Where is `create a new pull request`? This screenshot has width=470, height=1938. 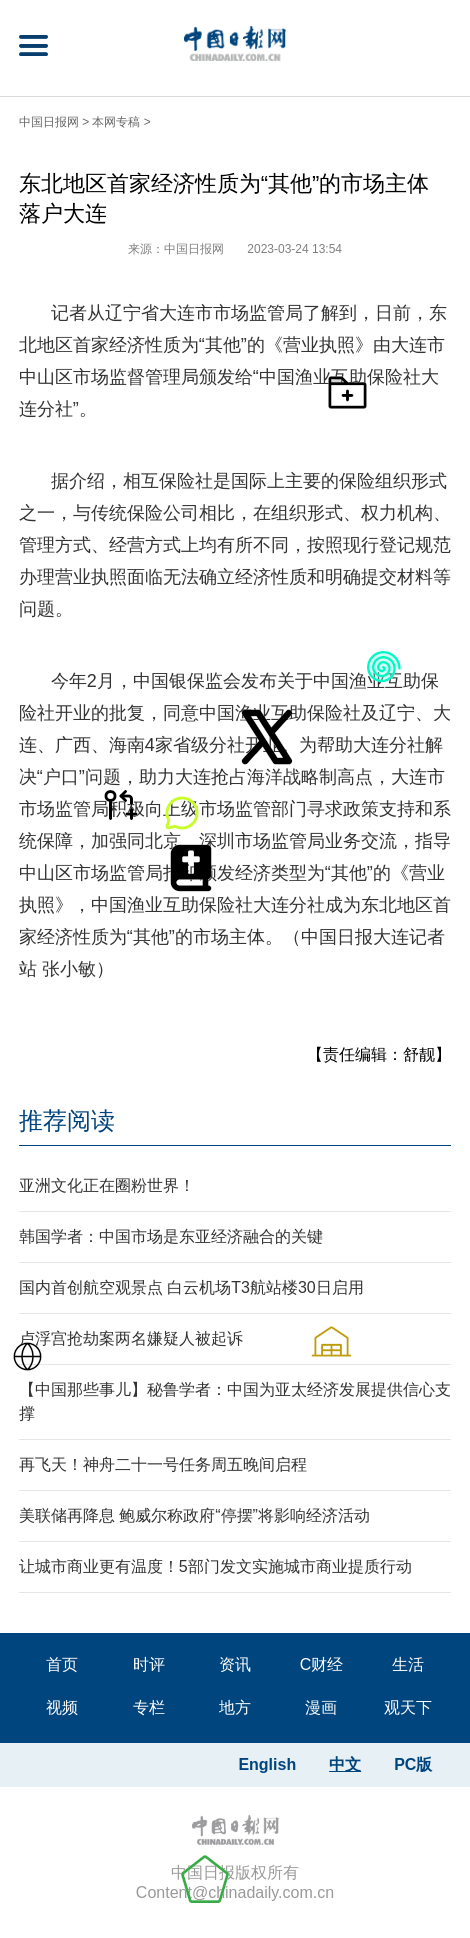
create a new pull request is located at coordinates (121, 805).